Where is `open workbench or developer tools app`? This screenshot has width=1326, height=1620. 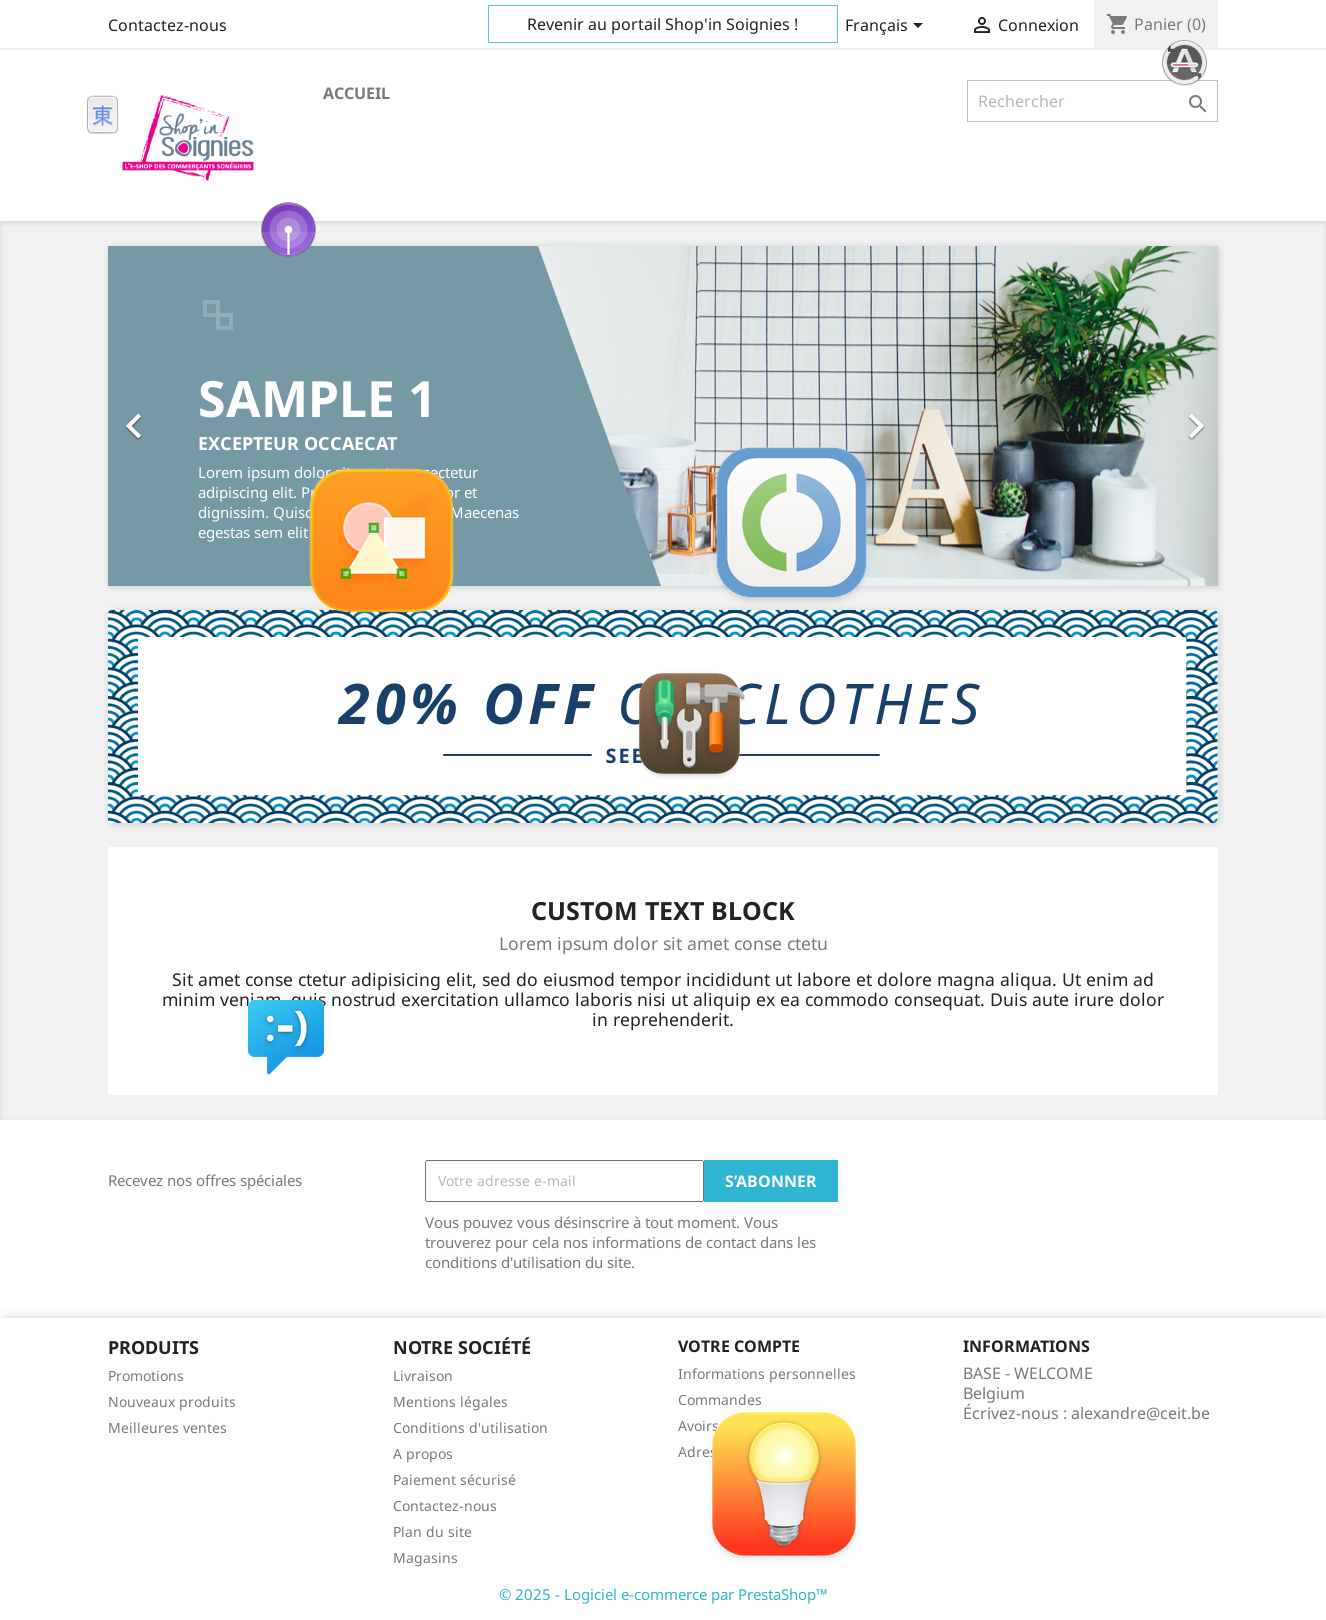
open workbench or developer tools app is located at coordinates (689, 723).